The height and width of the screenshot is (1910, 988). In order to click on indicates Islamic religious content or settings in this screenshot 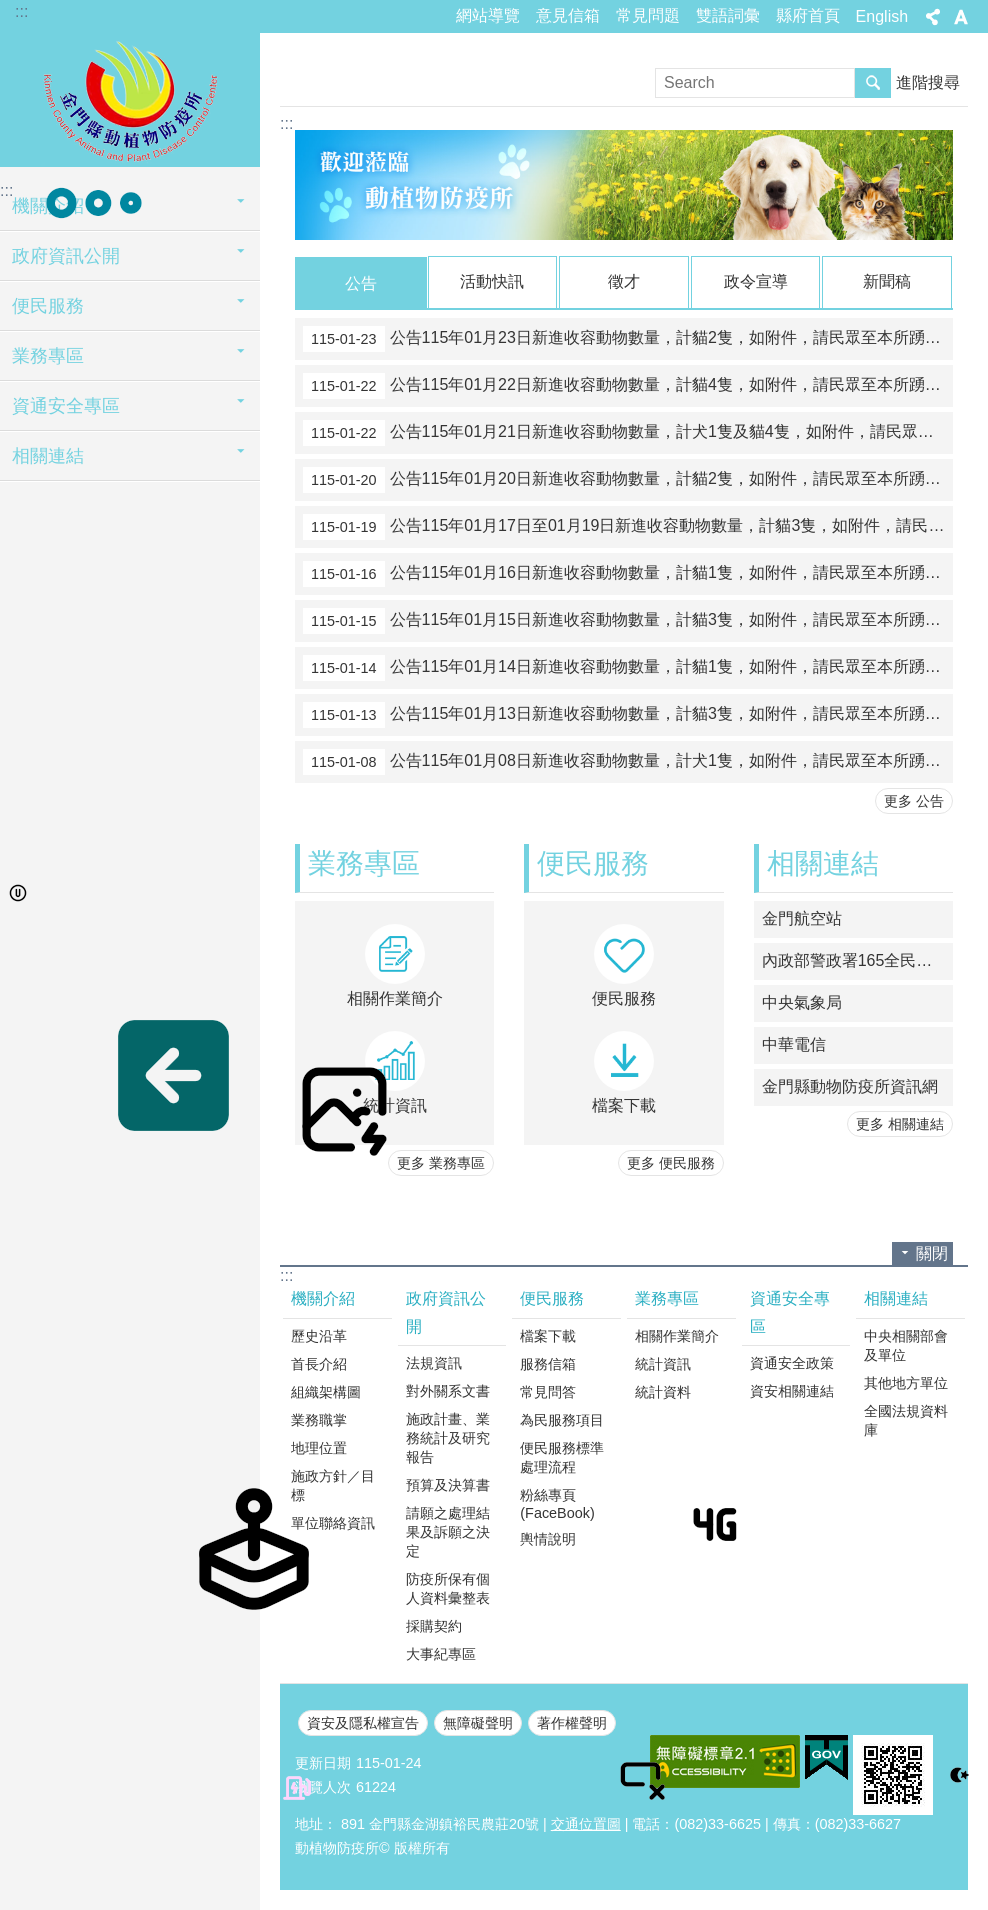, I will do `click(959, 1775)`.